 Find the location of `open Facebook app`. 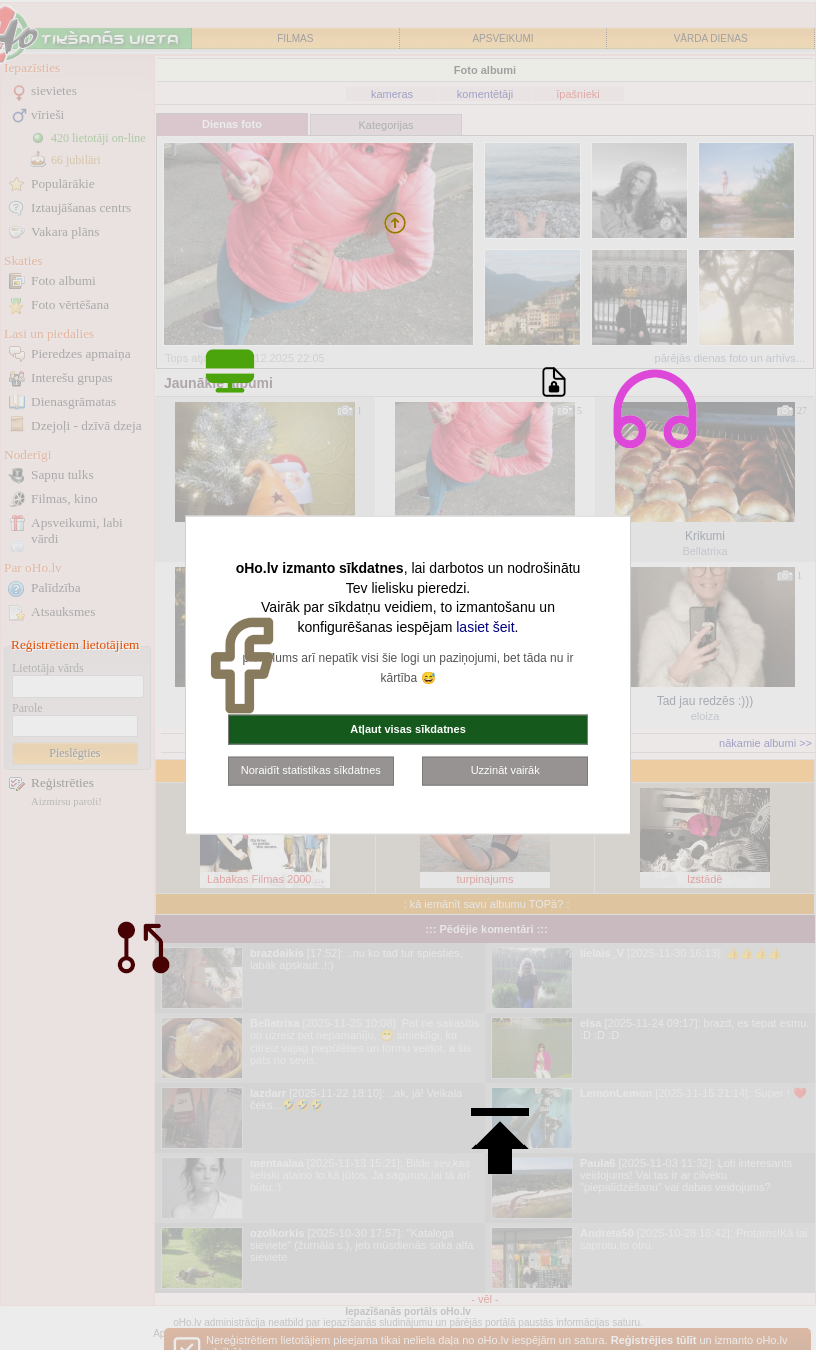

open Facebook app is located at coordinates (244, 665).